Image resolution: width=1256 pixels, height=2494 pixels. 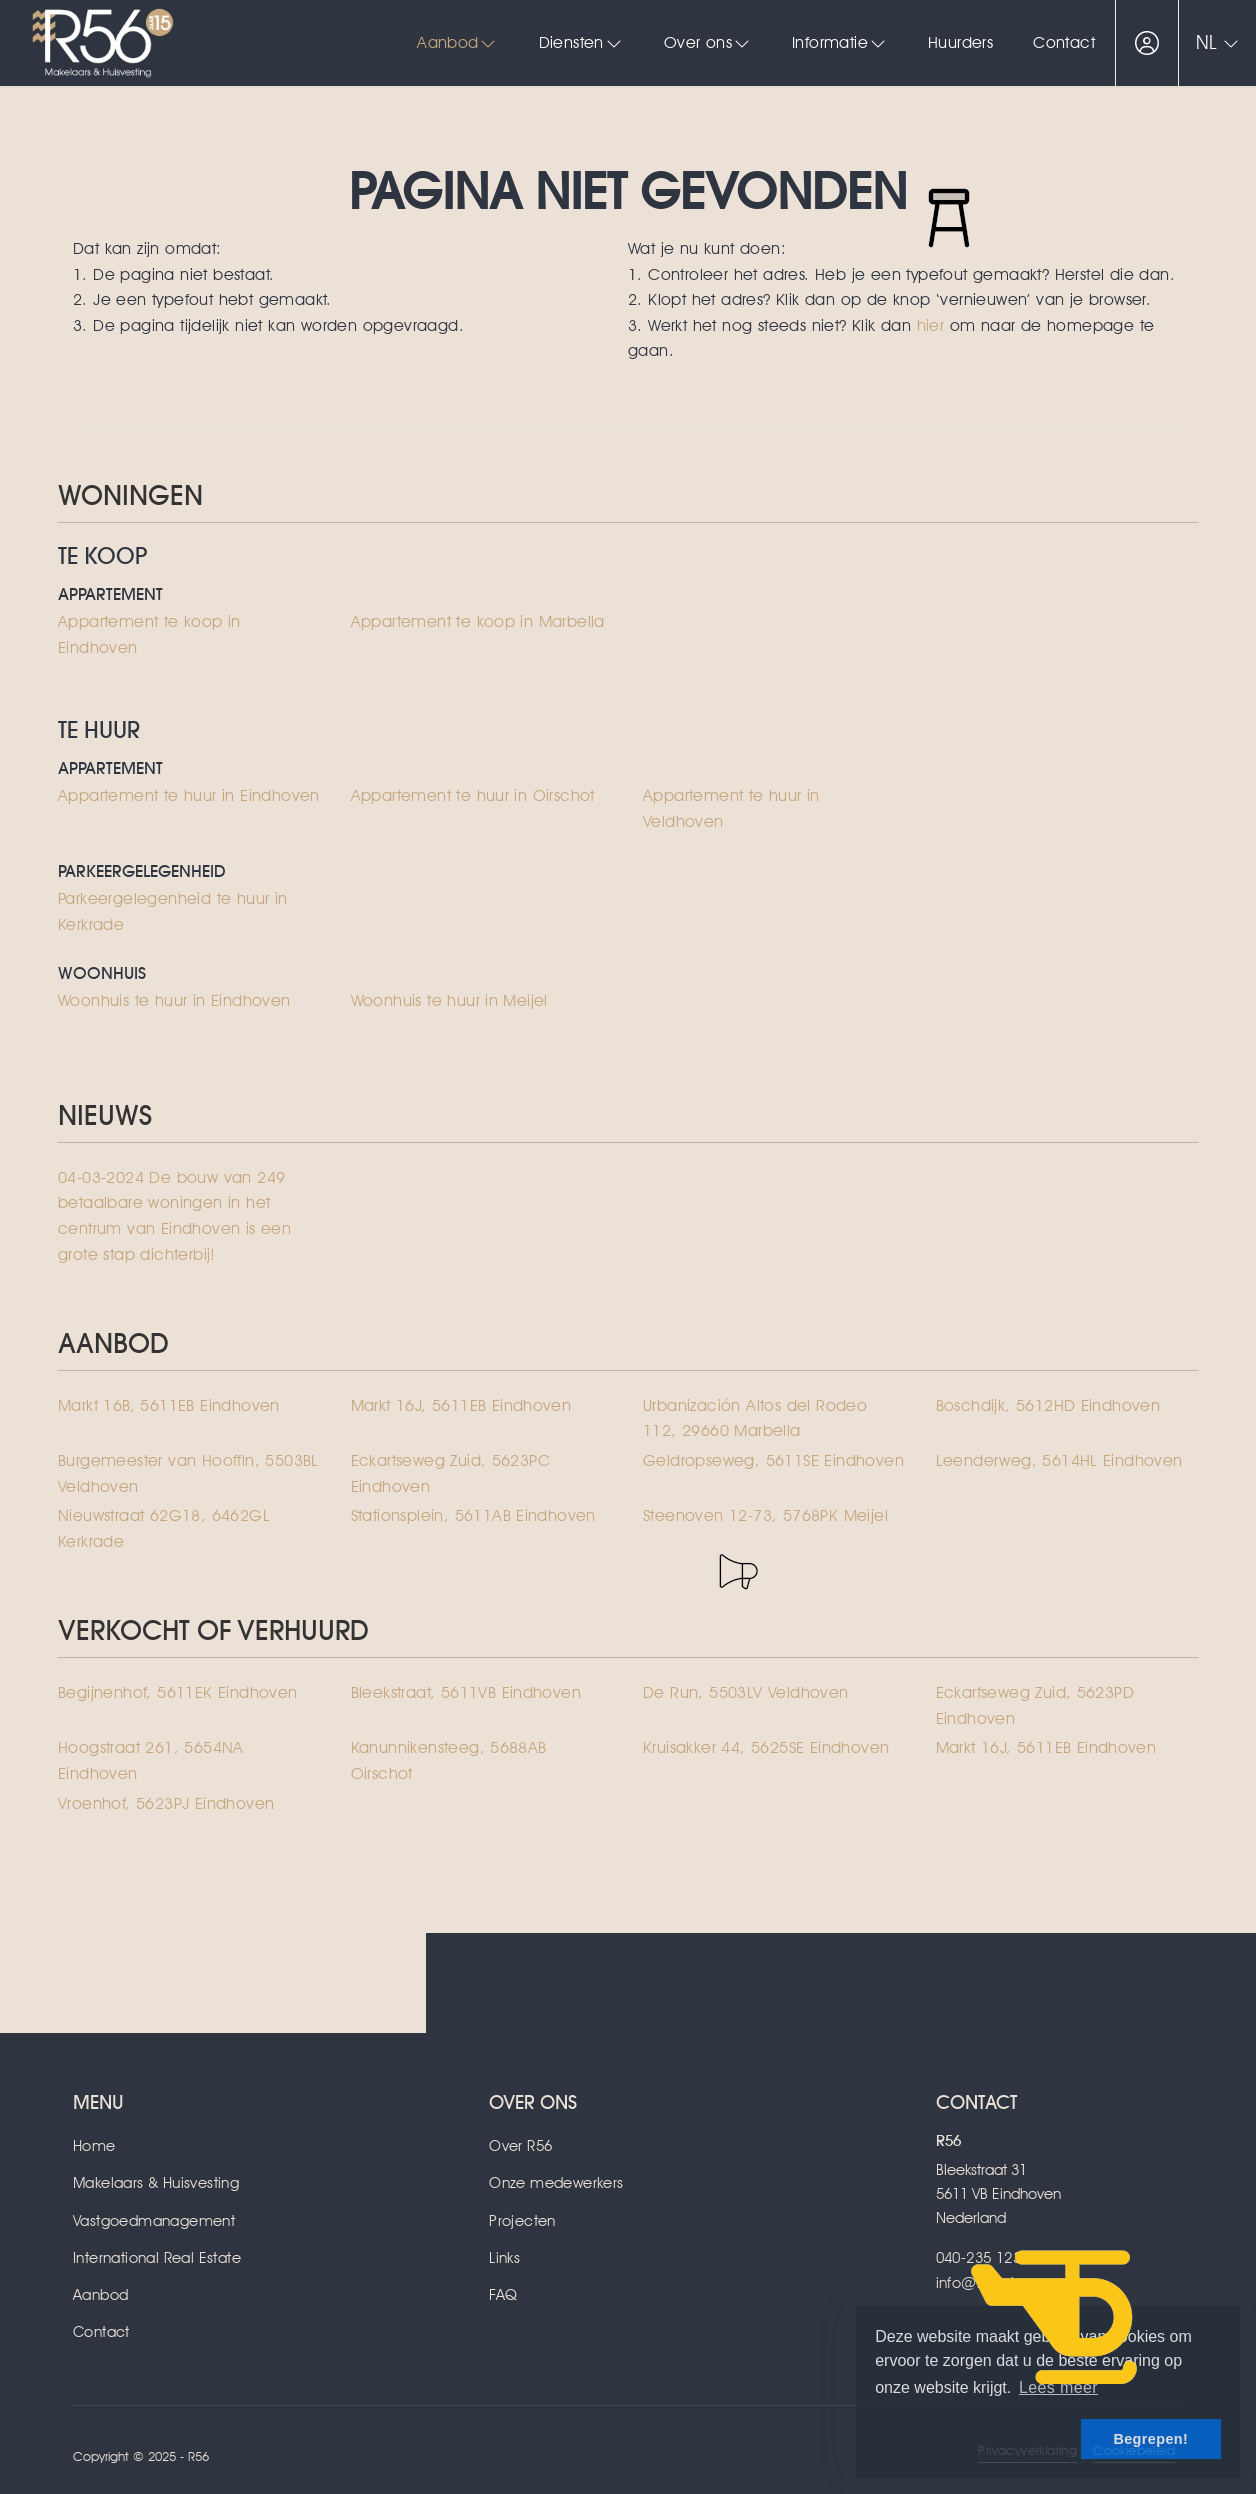 What do you see at coordinates (736, 1572) in the screenshot?
I see `make an announcement or broadcast` at bounding box center [736, 1572].